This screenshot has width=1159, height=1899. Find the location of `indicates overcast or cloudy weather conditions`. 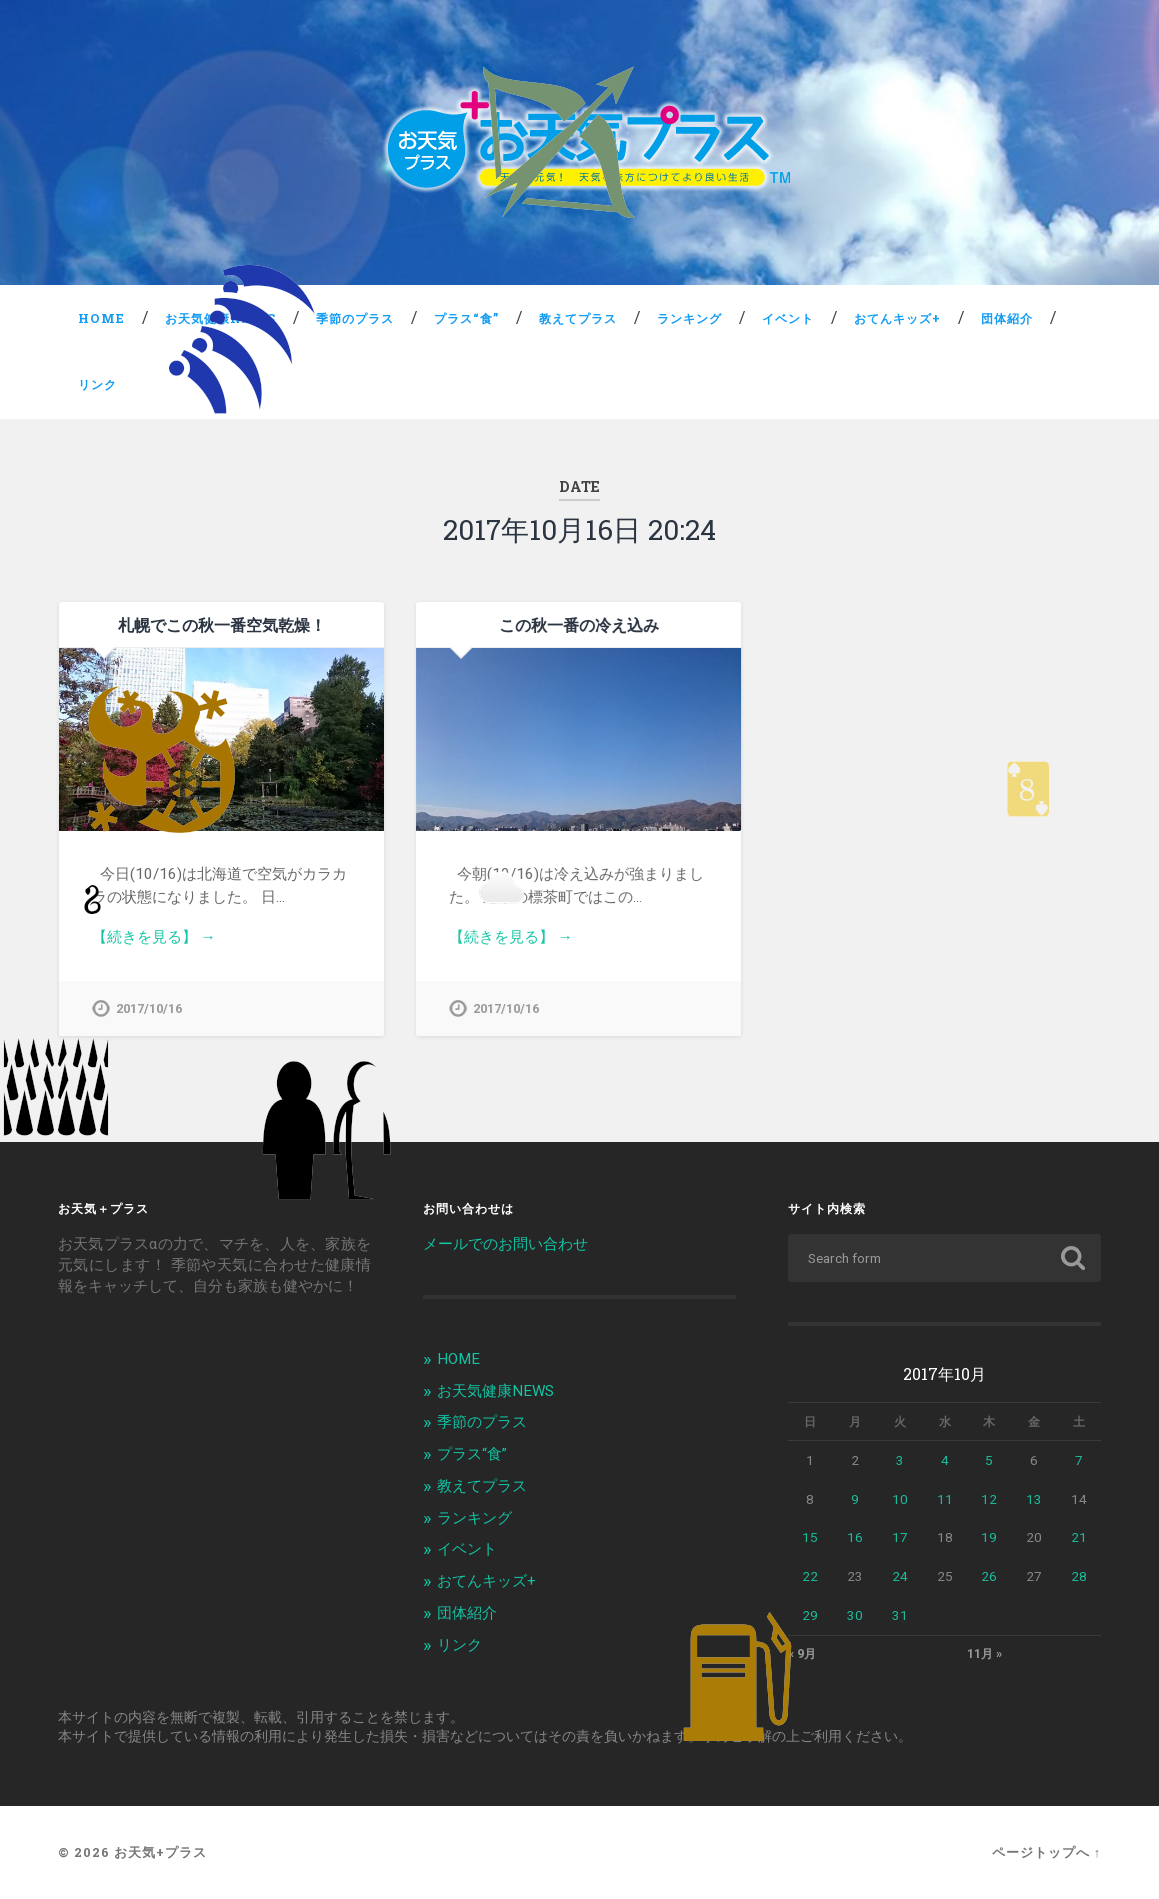

indicates overcast or cloudy weather conditions is located at coordinates (501, 887).